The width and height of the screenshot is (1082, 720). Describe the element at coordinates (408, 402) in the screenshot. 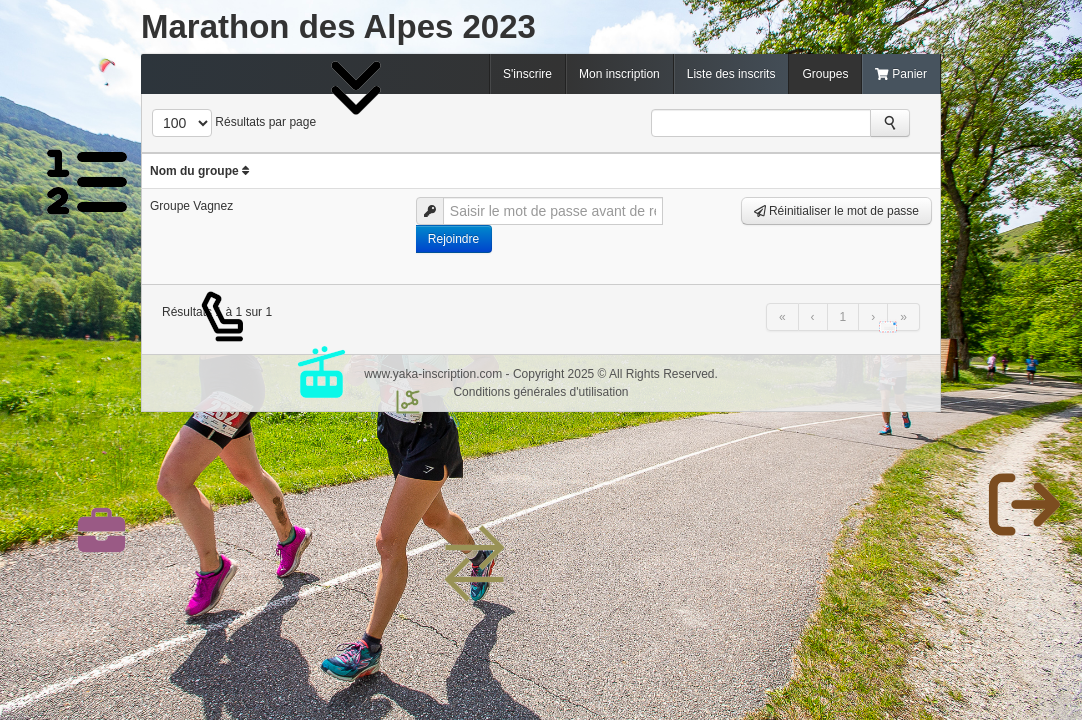

I see `view scatter plot data visualization` at that location.